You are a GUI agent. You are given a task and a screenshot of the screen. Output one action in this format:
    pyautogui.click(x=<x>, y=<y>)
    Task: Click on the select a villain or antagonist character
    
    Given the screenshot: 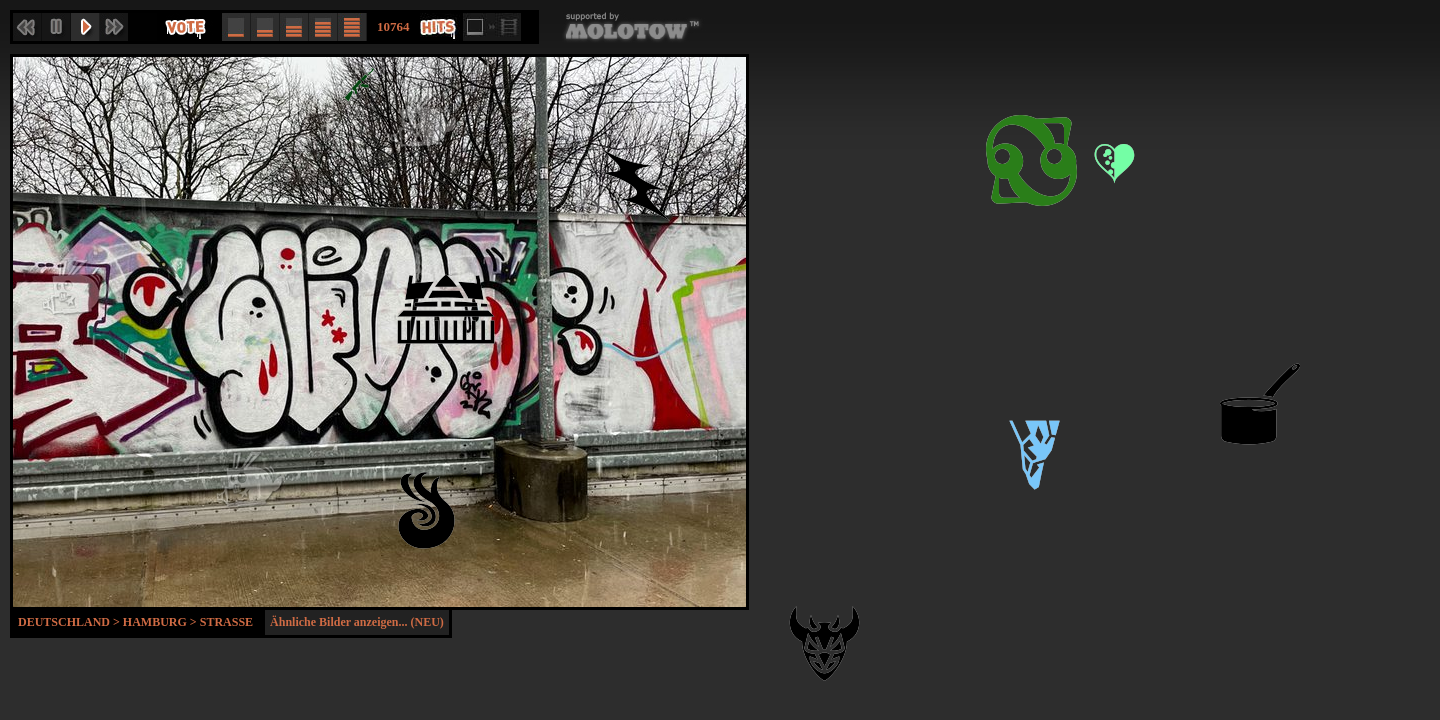 What is the action you would take?
    pyautogui.click(x=824, y=643)
    